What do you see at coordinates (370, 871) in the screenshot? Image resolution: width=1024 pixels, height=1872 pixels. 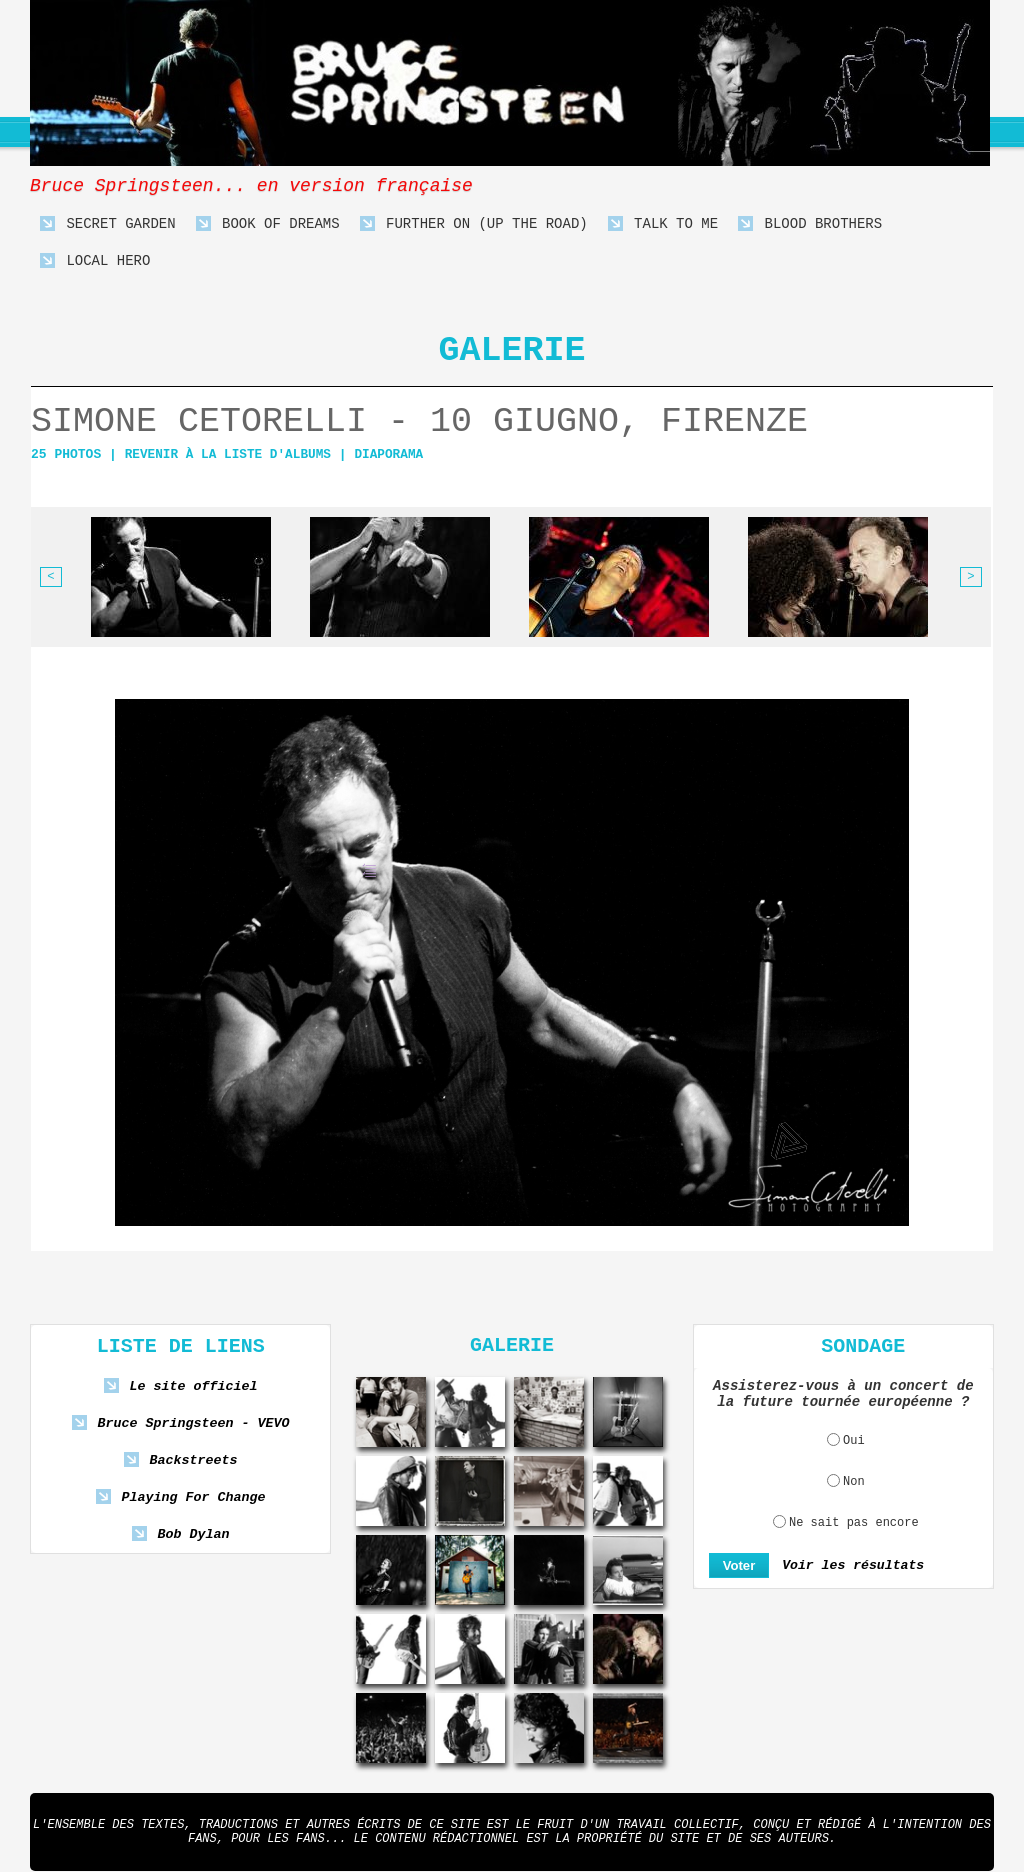 I see `view your task checklist` at bounding box center [370, 871].